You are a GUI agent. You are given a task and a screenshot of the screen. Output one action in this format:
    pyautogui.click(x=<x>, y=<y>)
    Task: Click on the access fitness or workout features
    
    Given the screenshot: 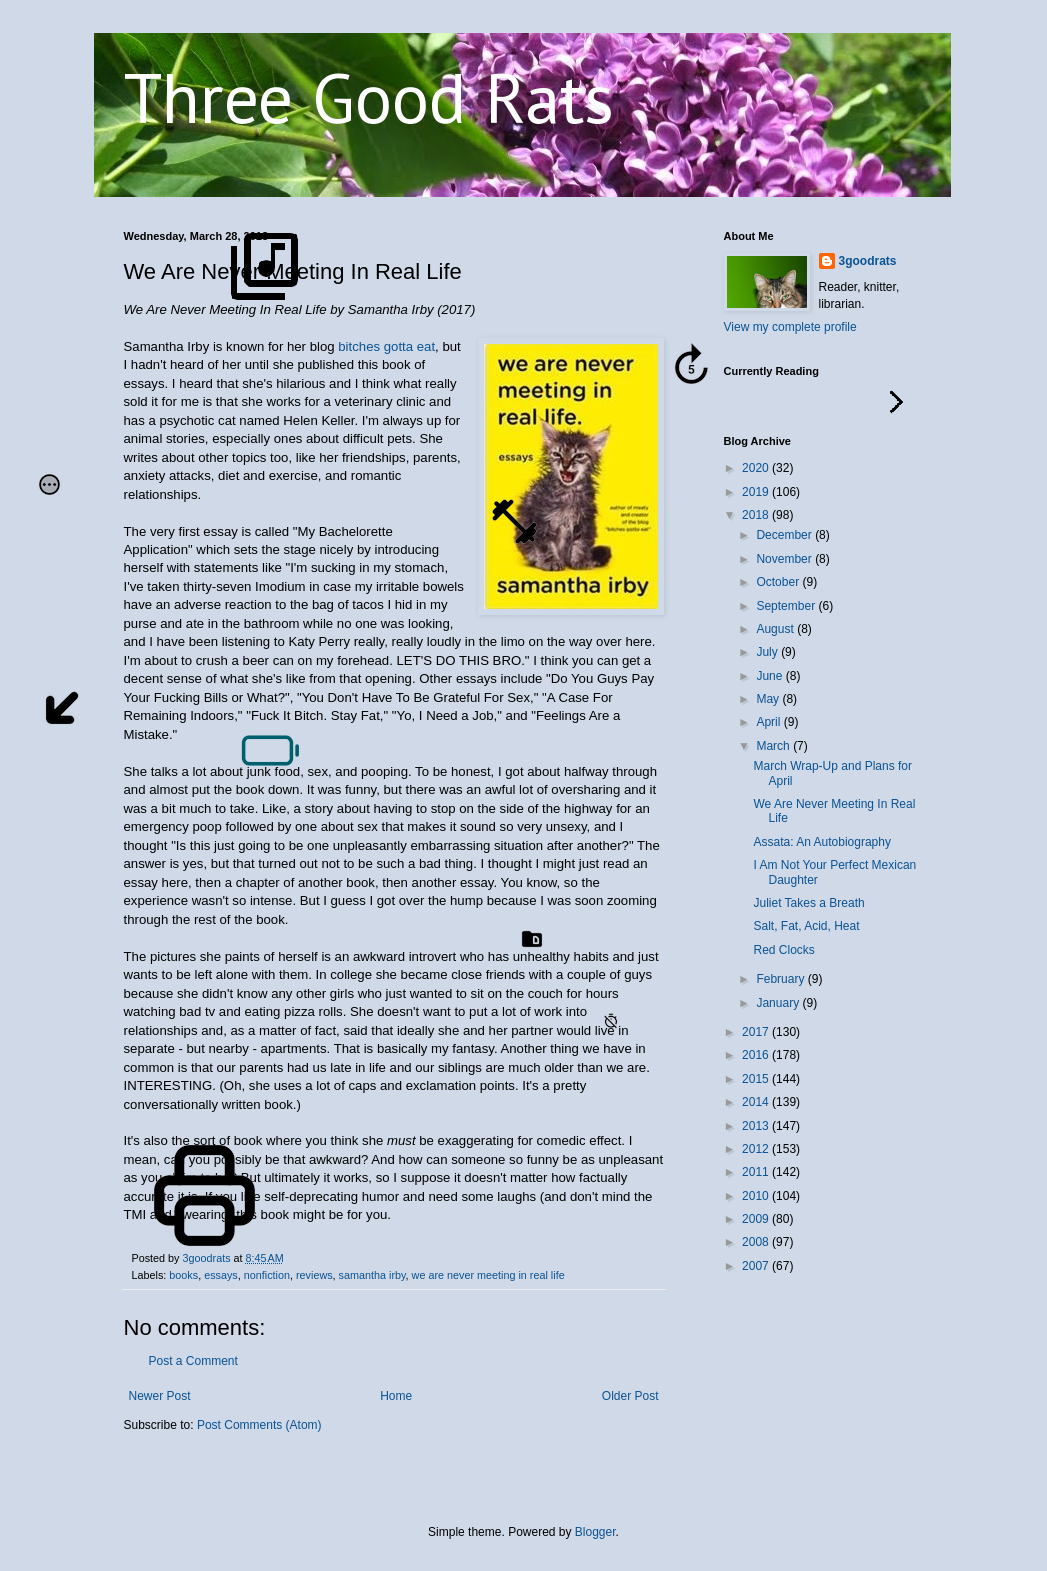 What is the action you would take?
    pyautogui.click(x=514, y=521)
    